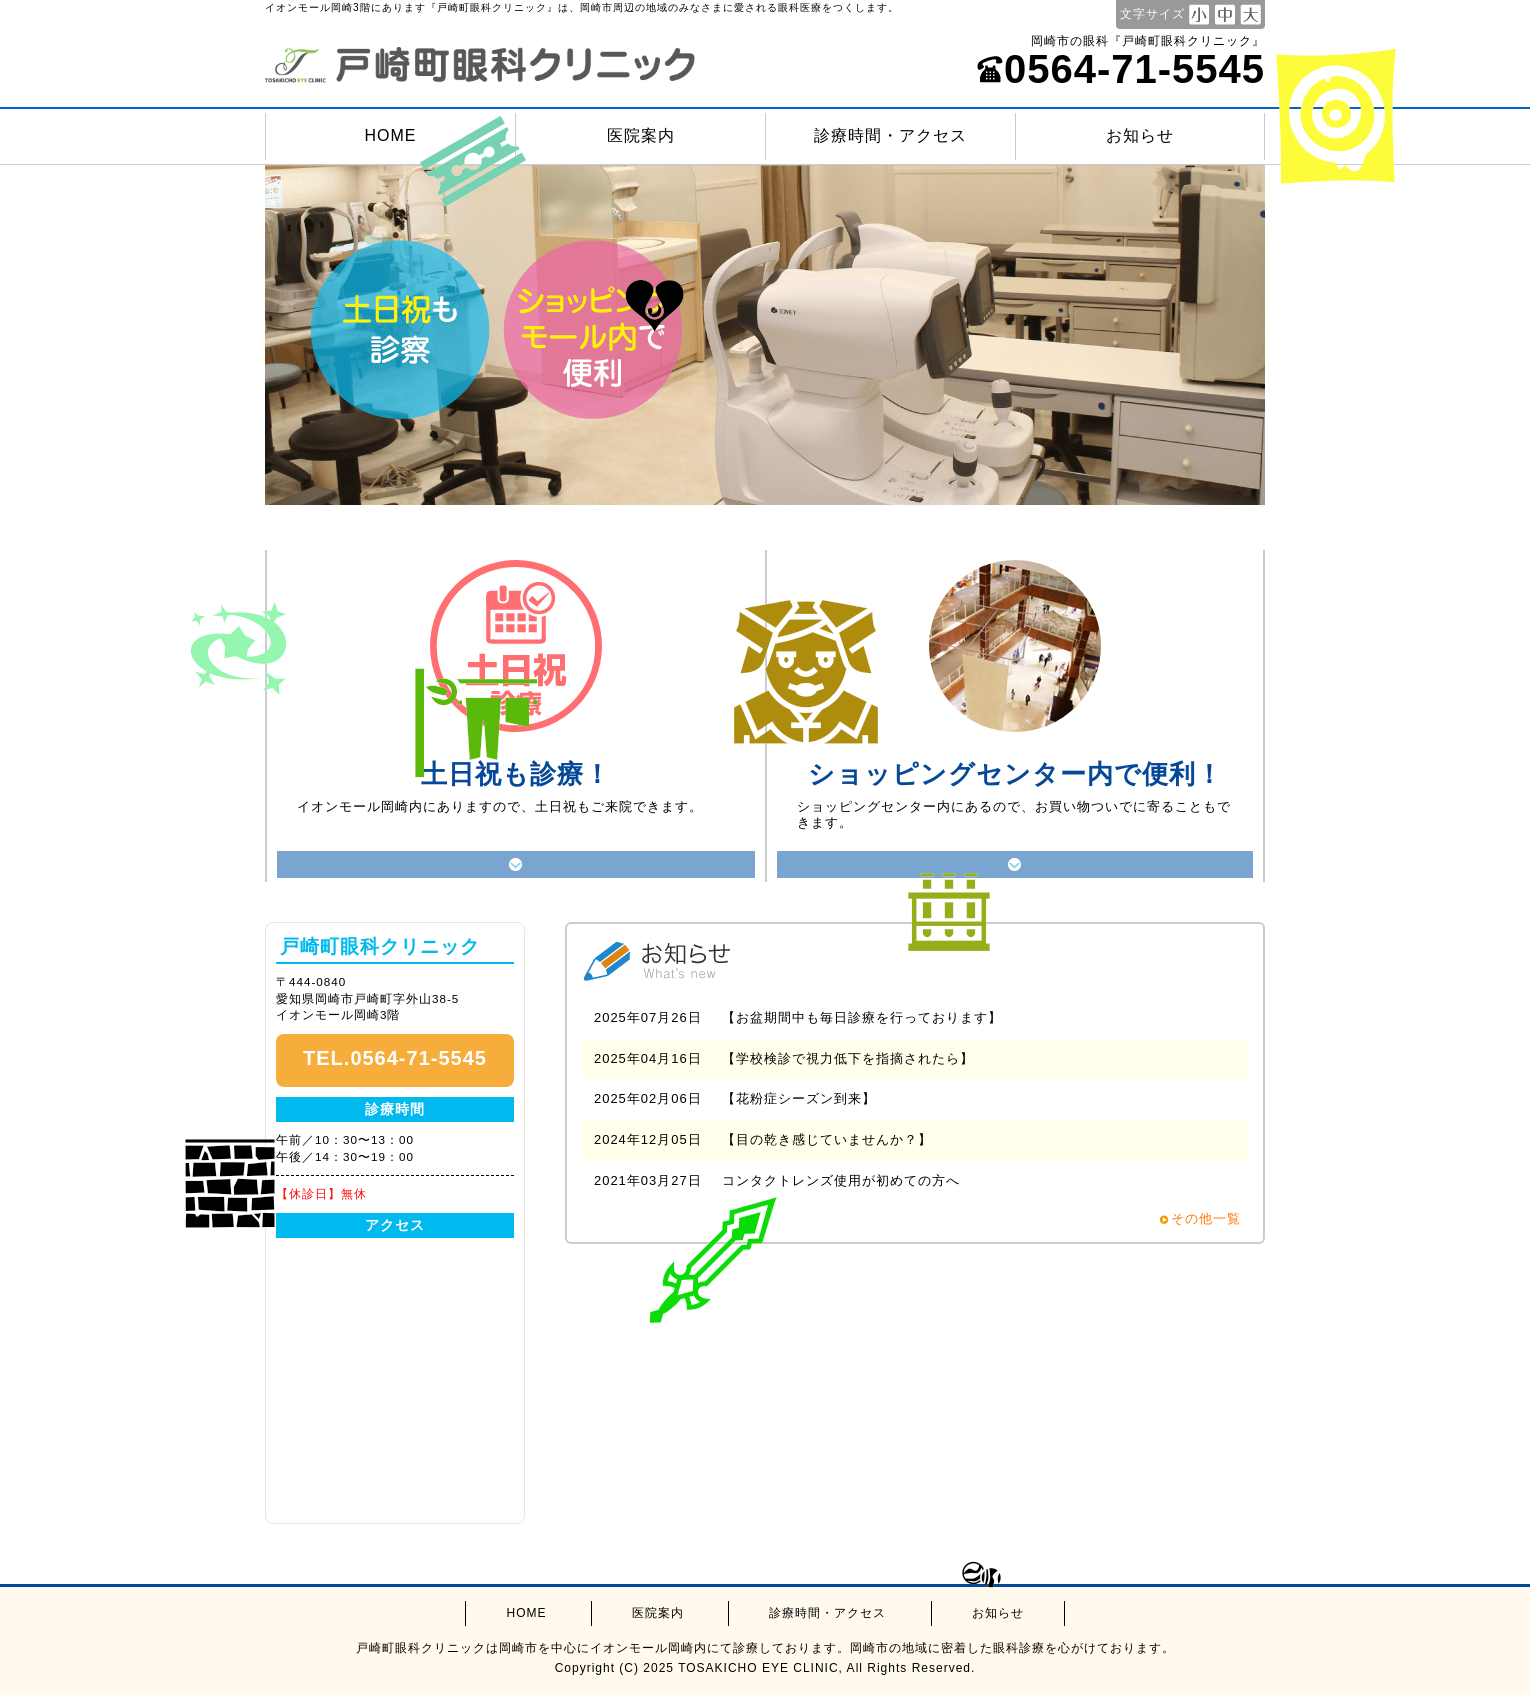 The width and height of the screenshot is (1530, 1695). Describe the element at coordinates (949, 911) in the screenshot. I see `access laboratory or science features` at that location.